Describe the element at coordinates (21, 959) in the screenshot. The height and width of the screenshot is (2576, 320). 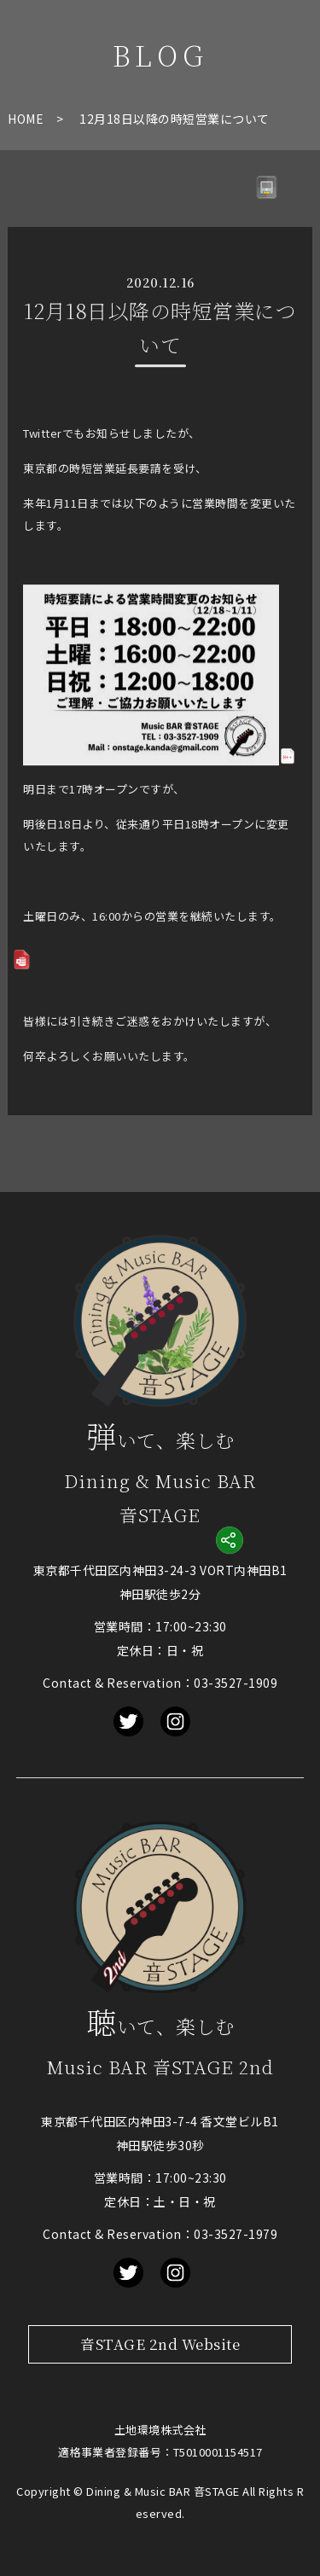
I see `microsoft access database file` at that location.